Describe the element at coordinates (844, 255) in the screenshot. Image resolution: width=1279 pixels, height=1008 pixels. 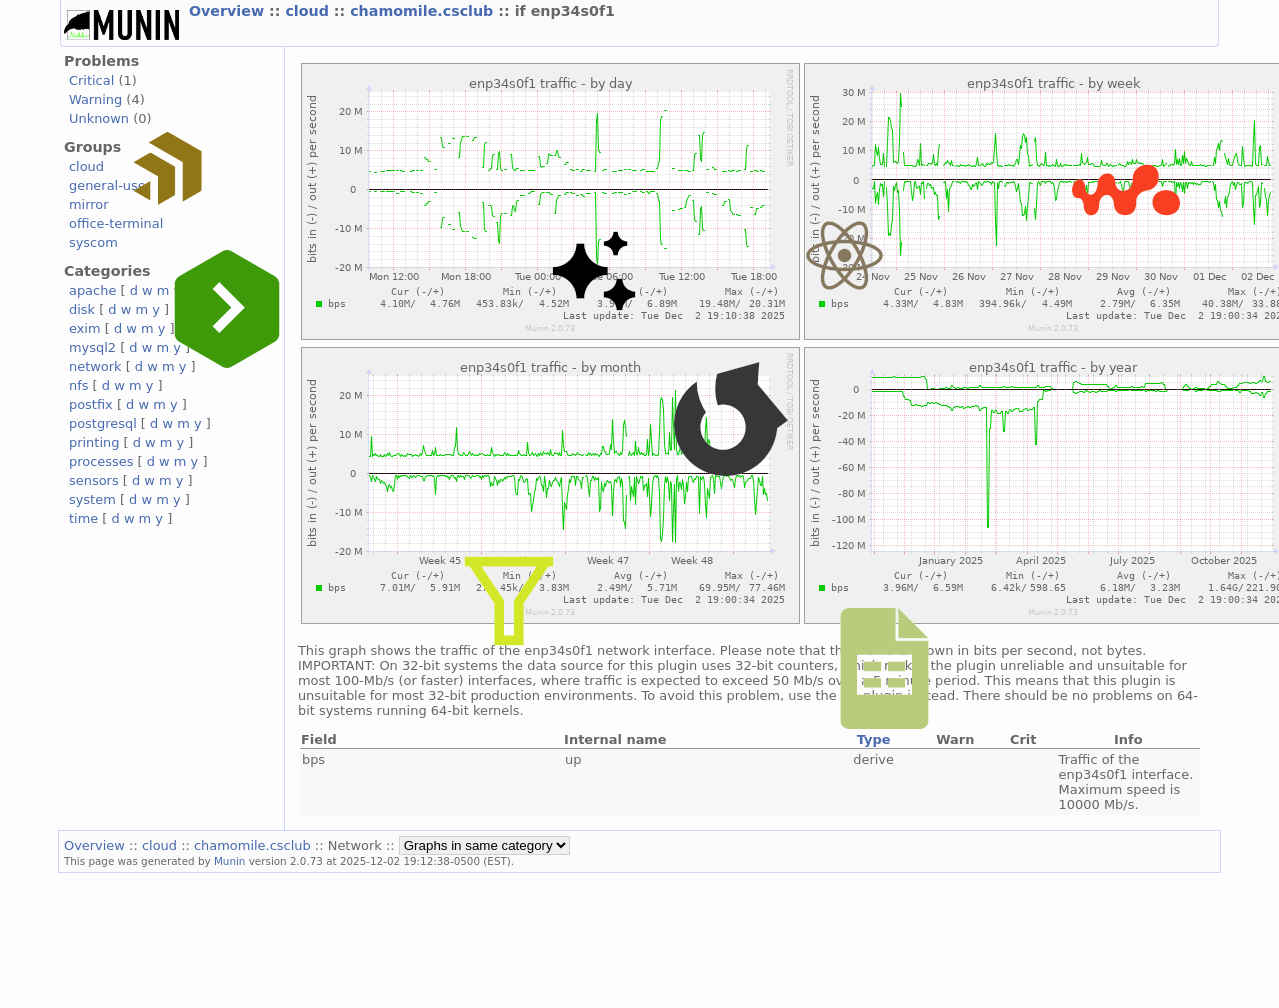
I see `react.js framework logo` at that location.